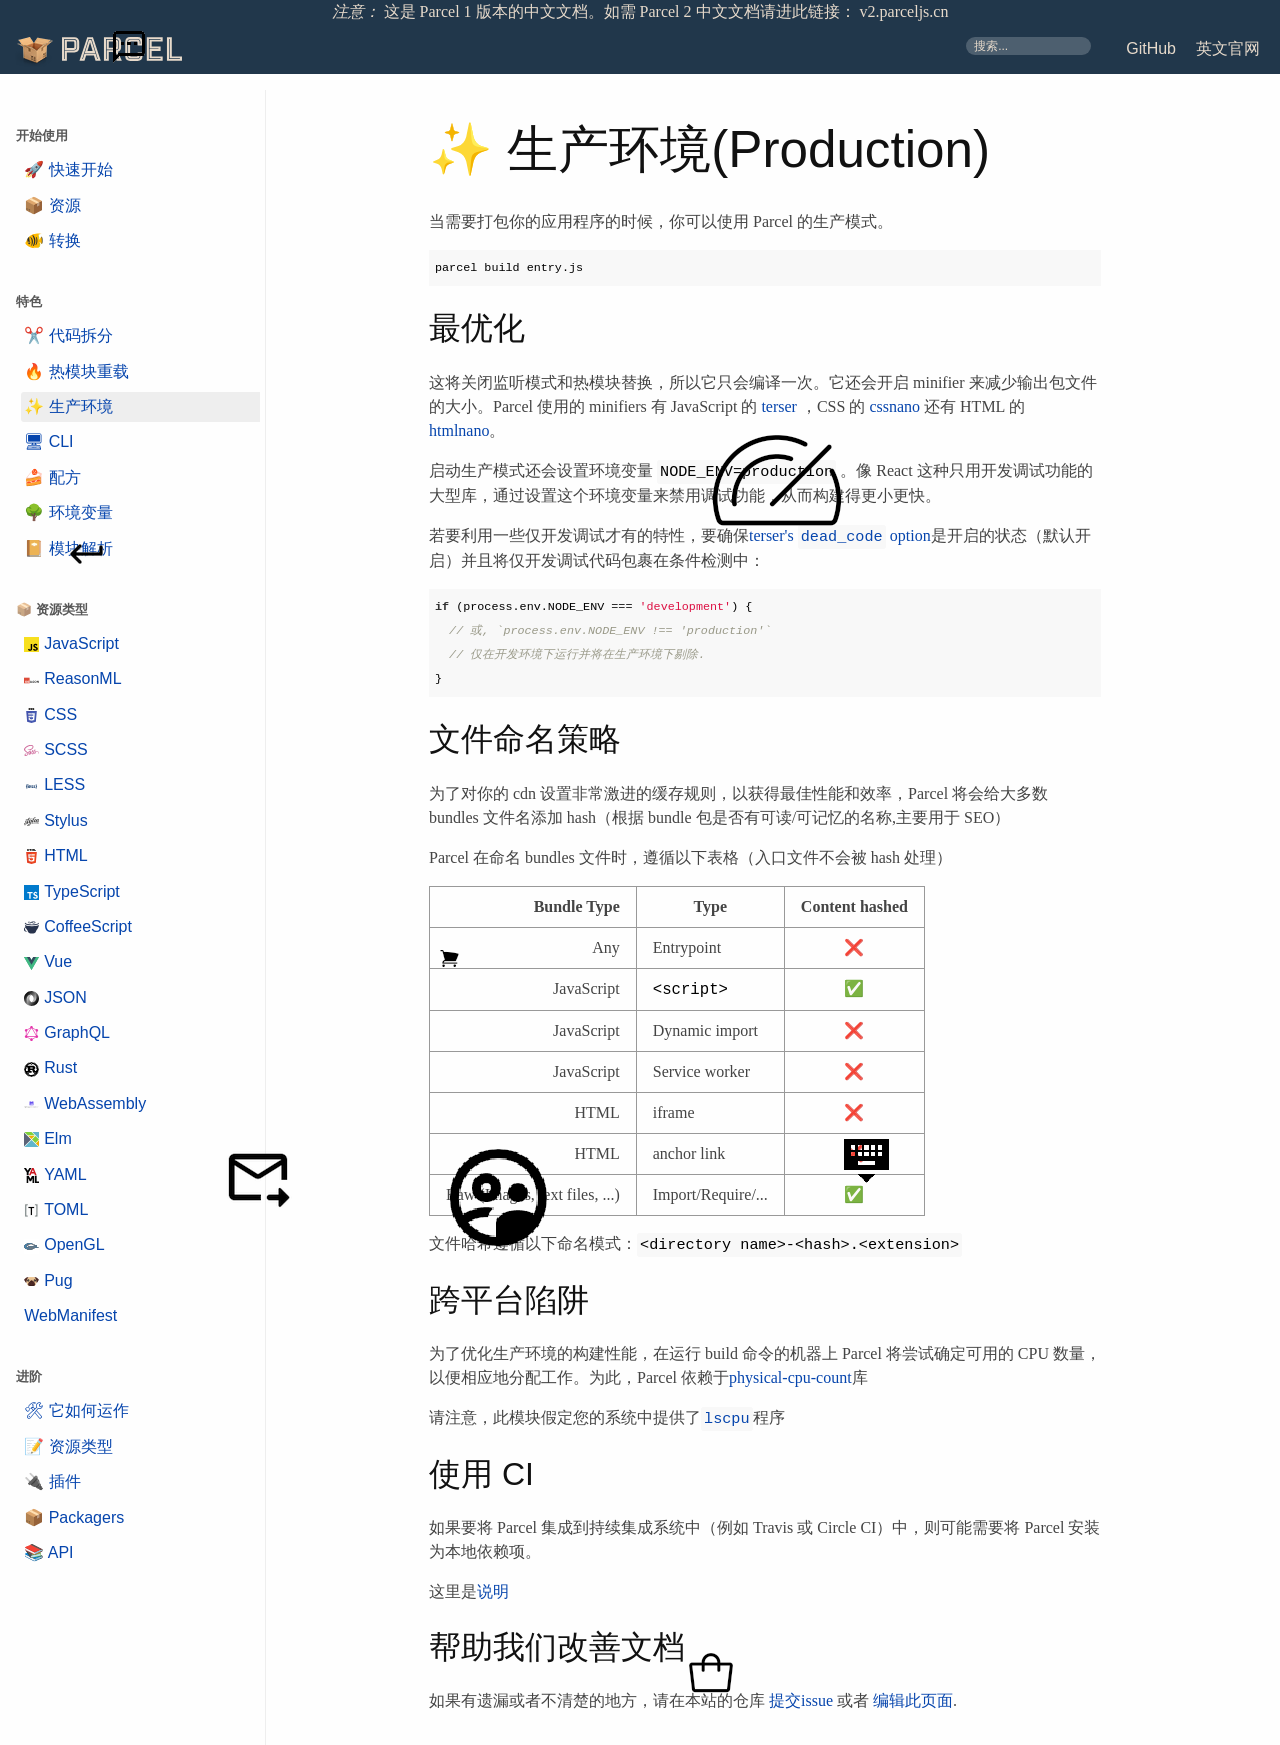  What do you see at coordinates (258, 1177) in the screenshot?
I see `forward an email to another recipient` at bounding box center [258, 1177].